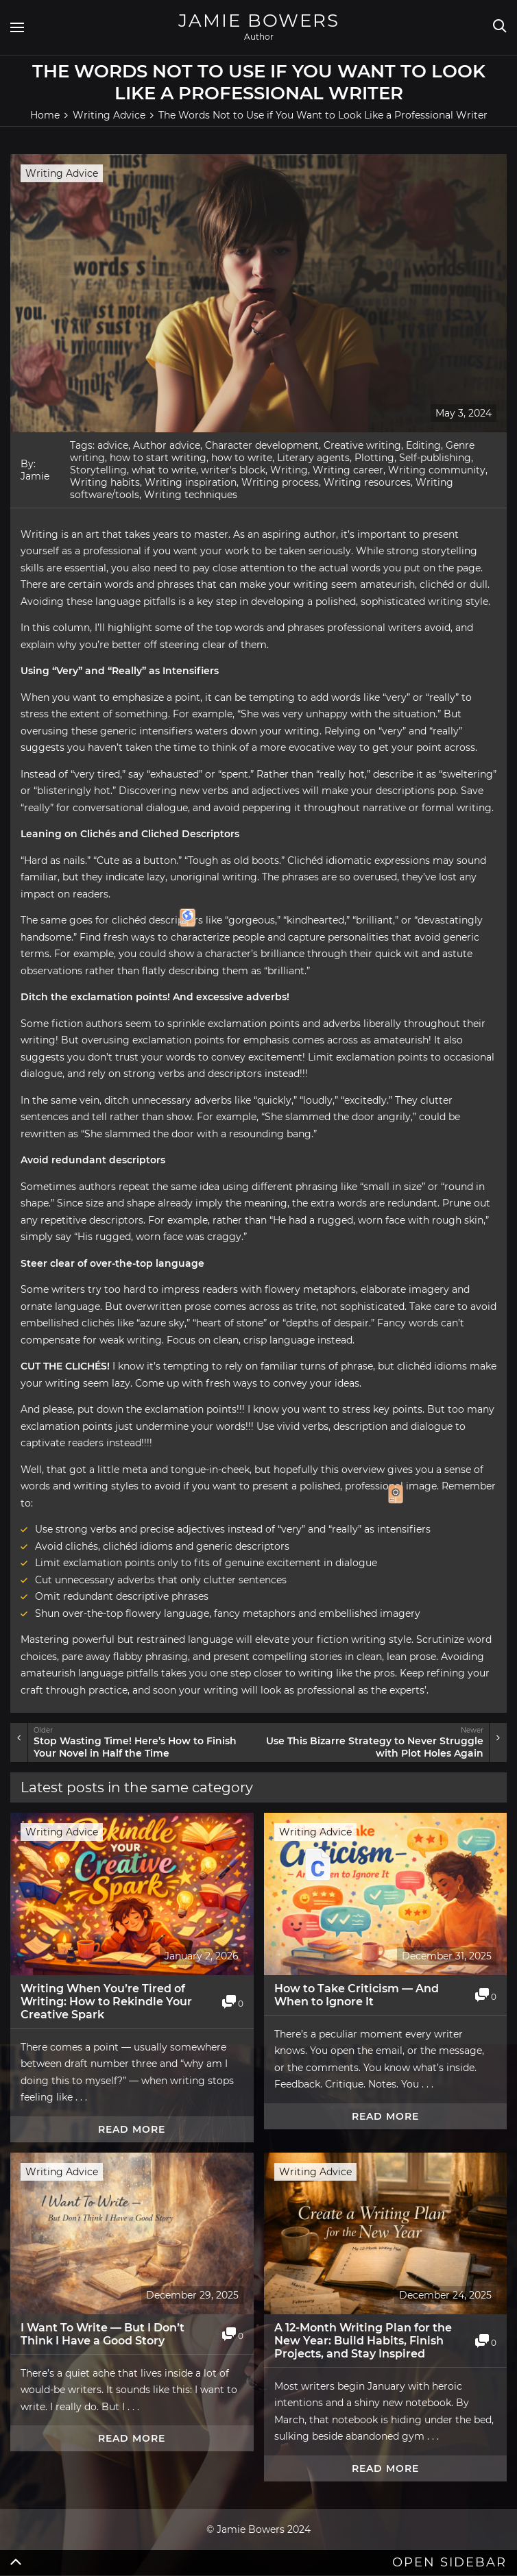 The width and height of the screenshot is (517, 2576). I want to click on indicates package cache is being updated, so click(187, 917).